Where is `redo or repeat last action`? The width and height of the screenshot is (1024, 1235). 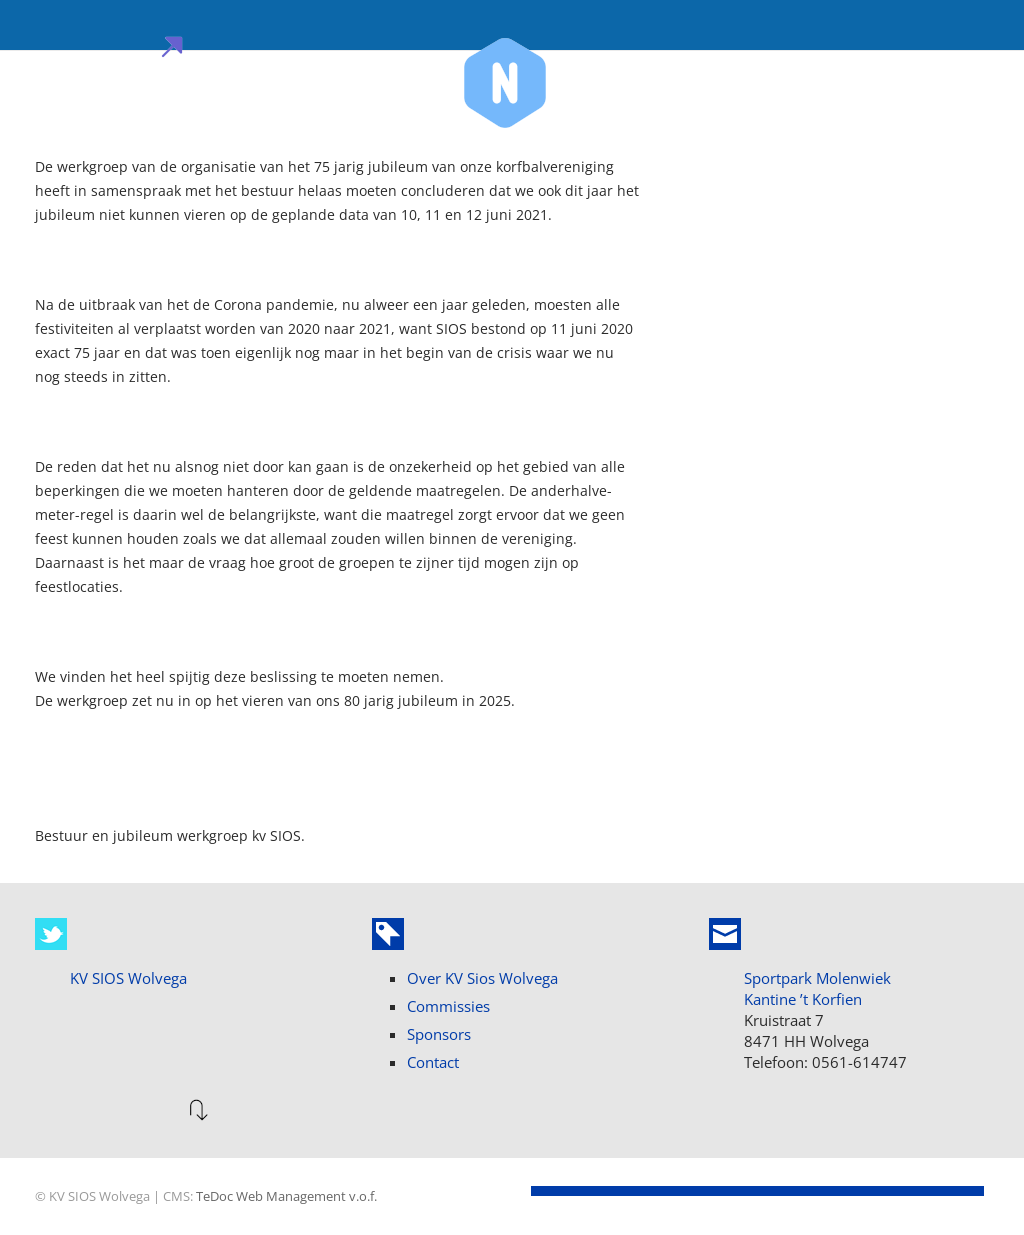
redo or repeat last action is located at coordinates (198, 1110).